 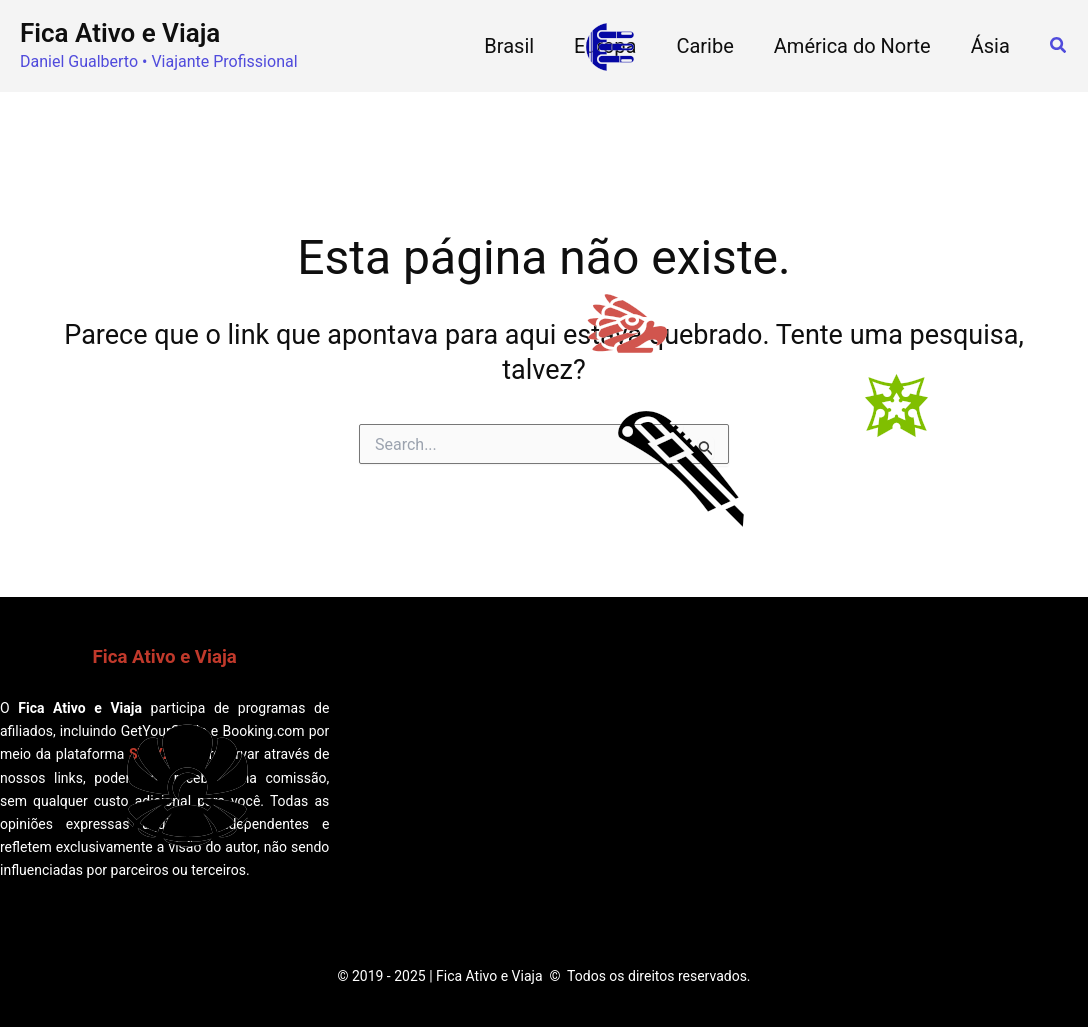 I want to click on decorative emblem or badge element, so click(x=896, y=405).